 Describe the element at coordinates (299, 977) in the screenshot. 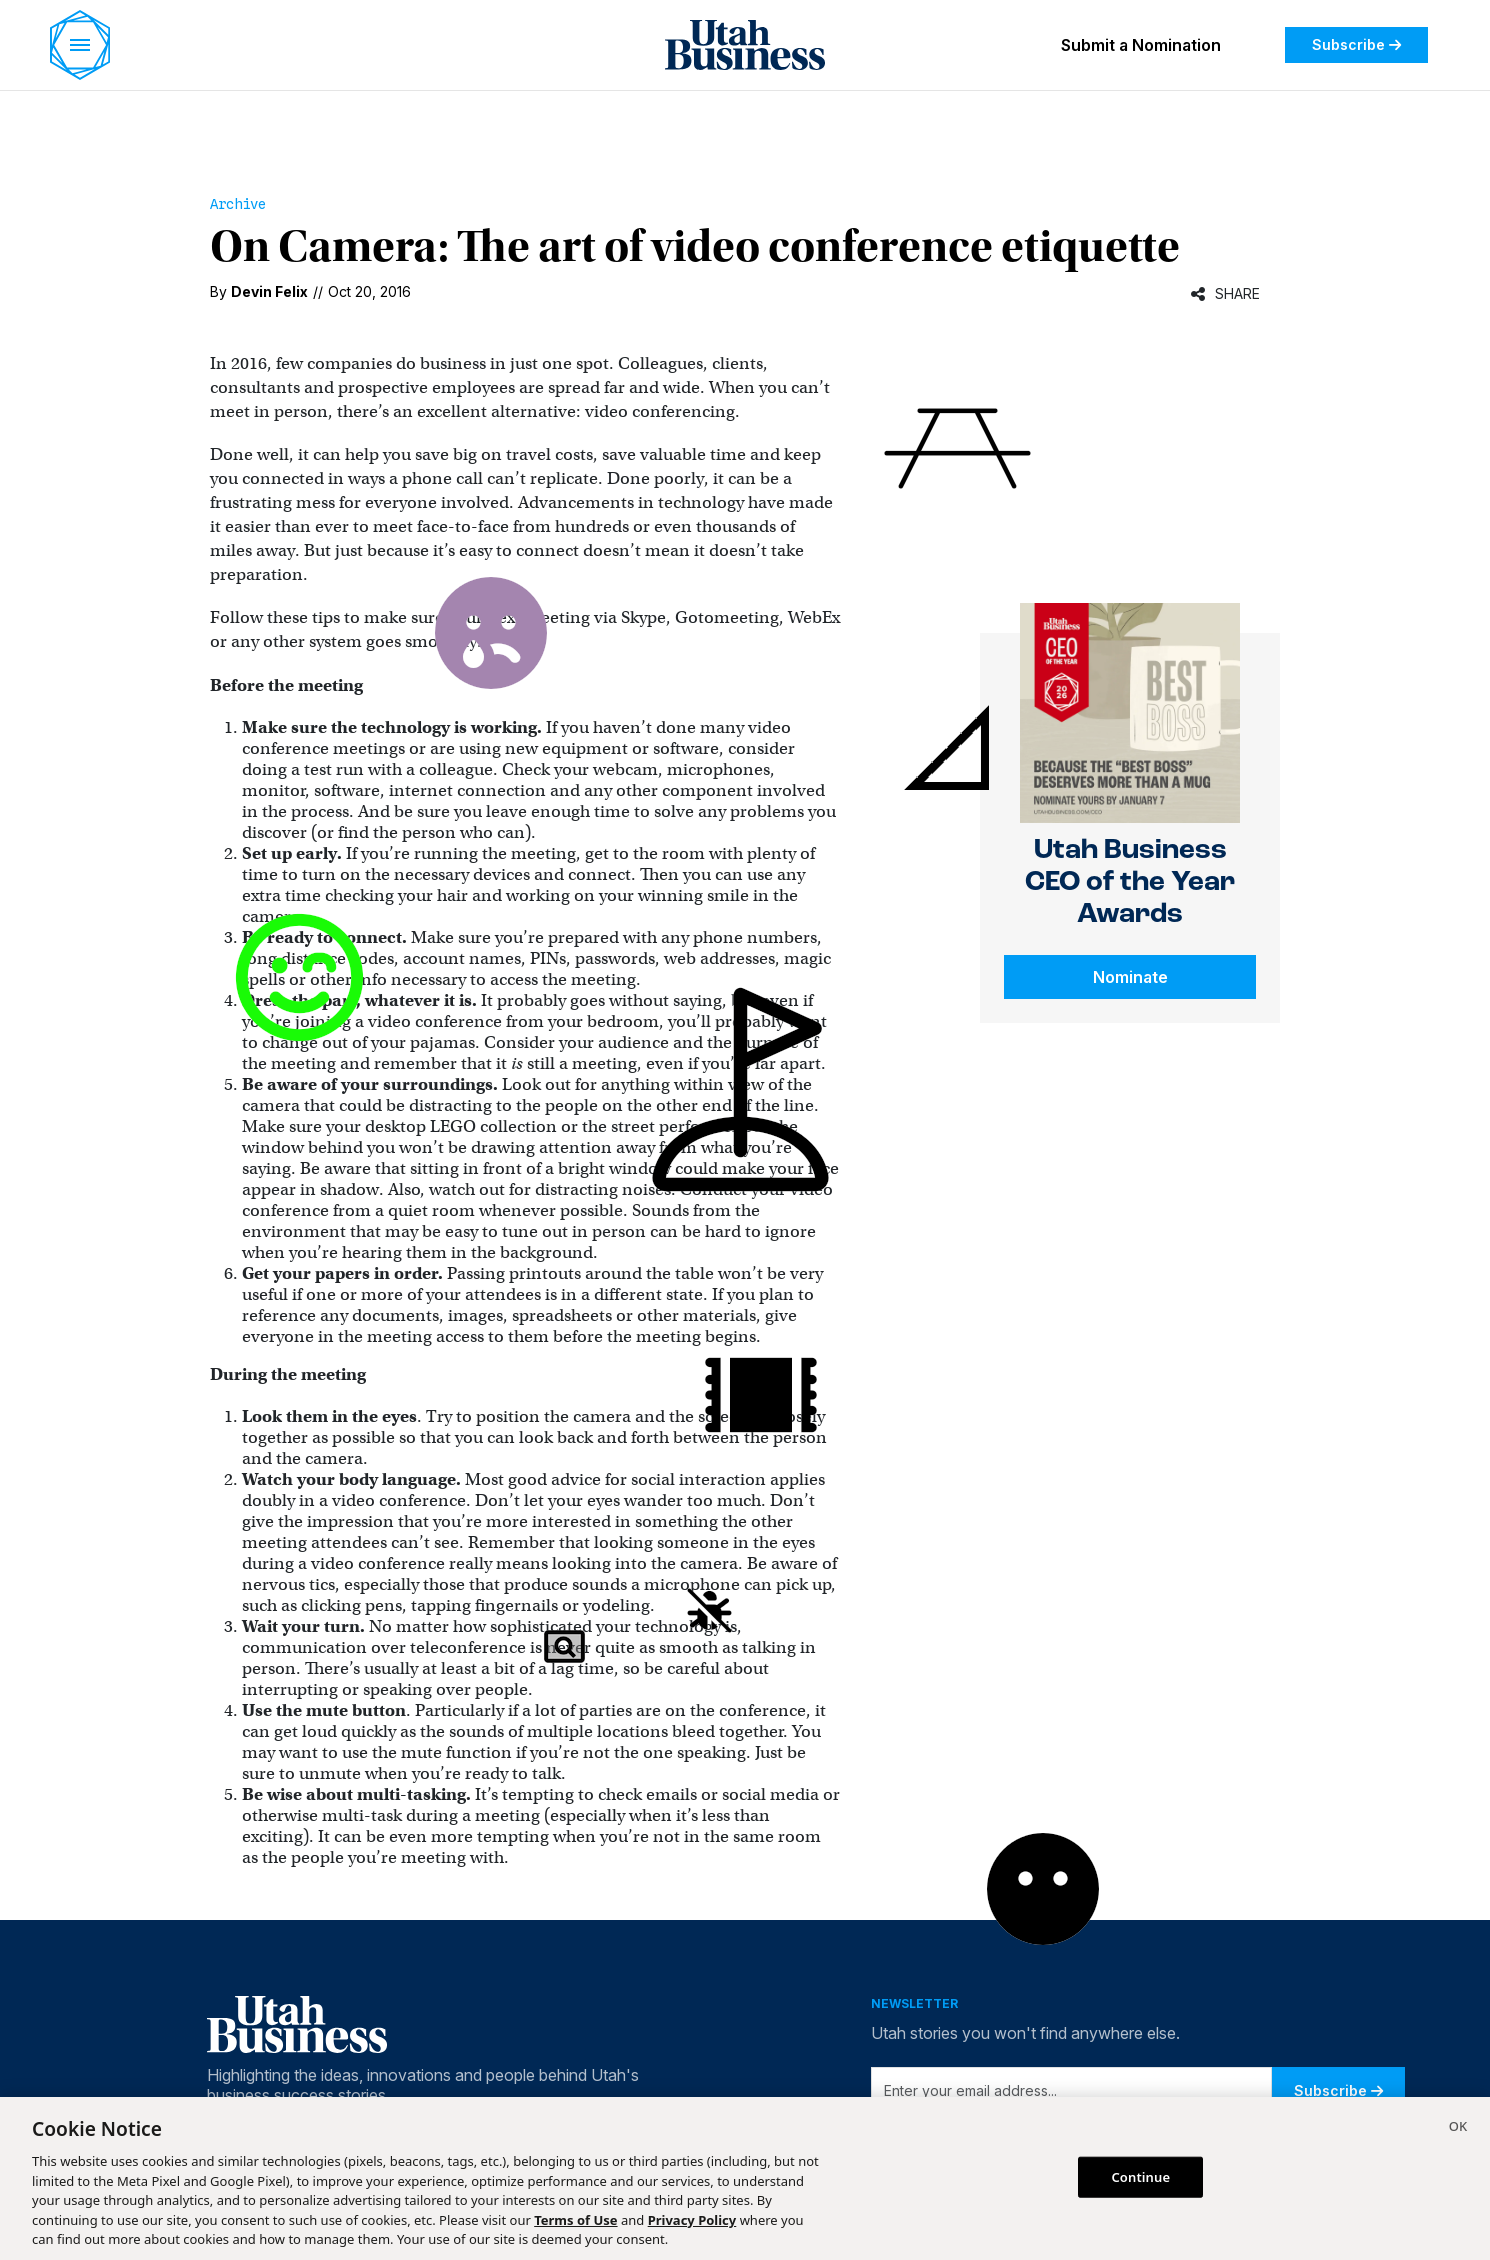

I see `insert a winking emoji or emoticon` at that location.